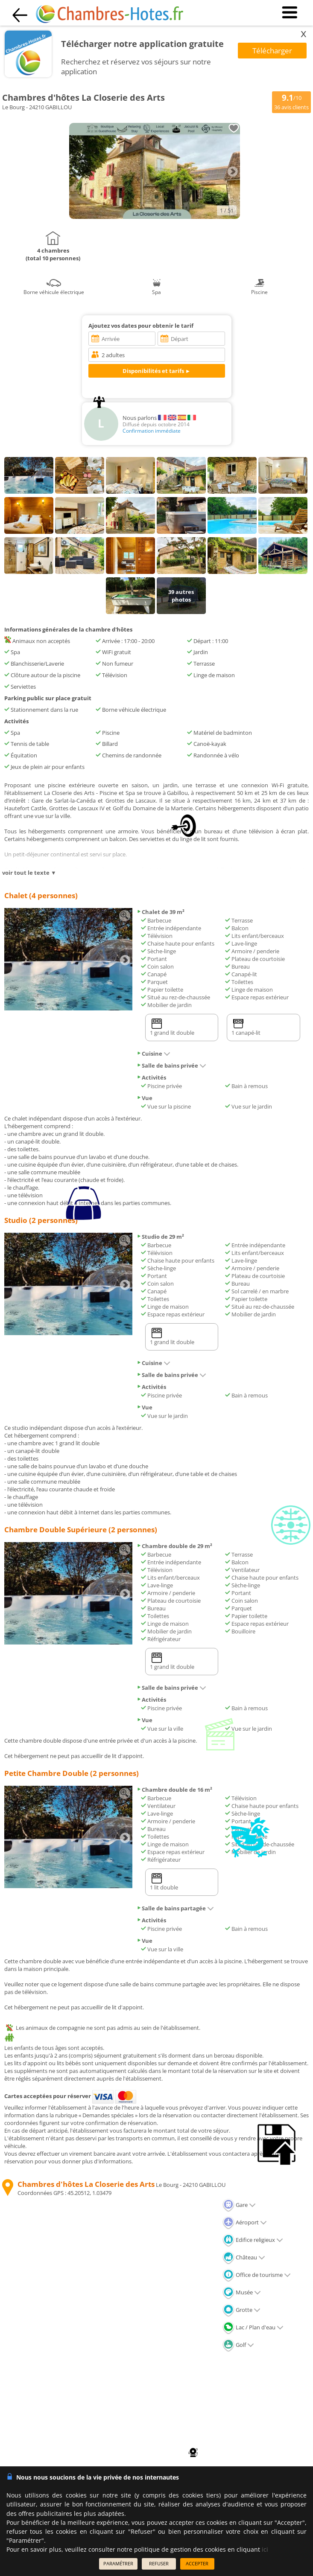 The height and width of the screenshot is (2576, 313). Describe the element at coordinates (99, 402) in the screenshot. I see `indicates strength or power attribute` at that location.